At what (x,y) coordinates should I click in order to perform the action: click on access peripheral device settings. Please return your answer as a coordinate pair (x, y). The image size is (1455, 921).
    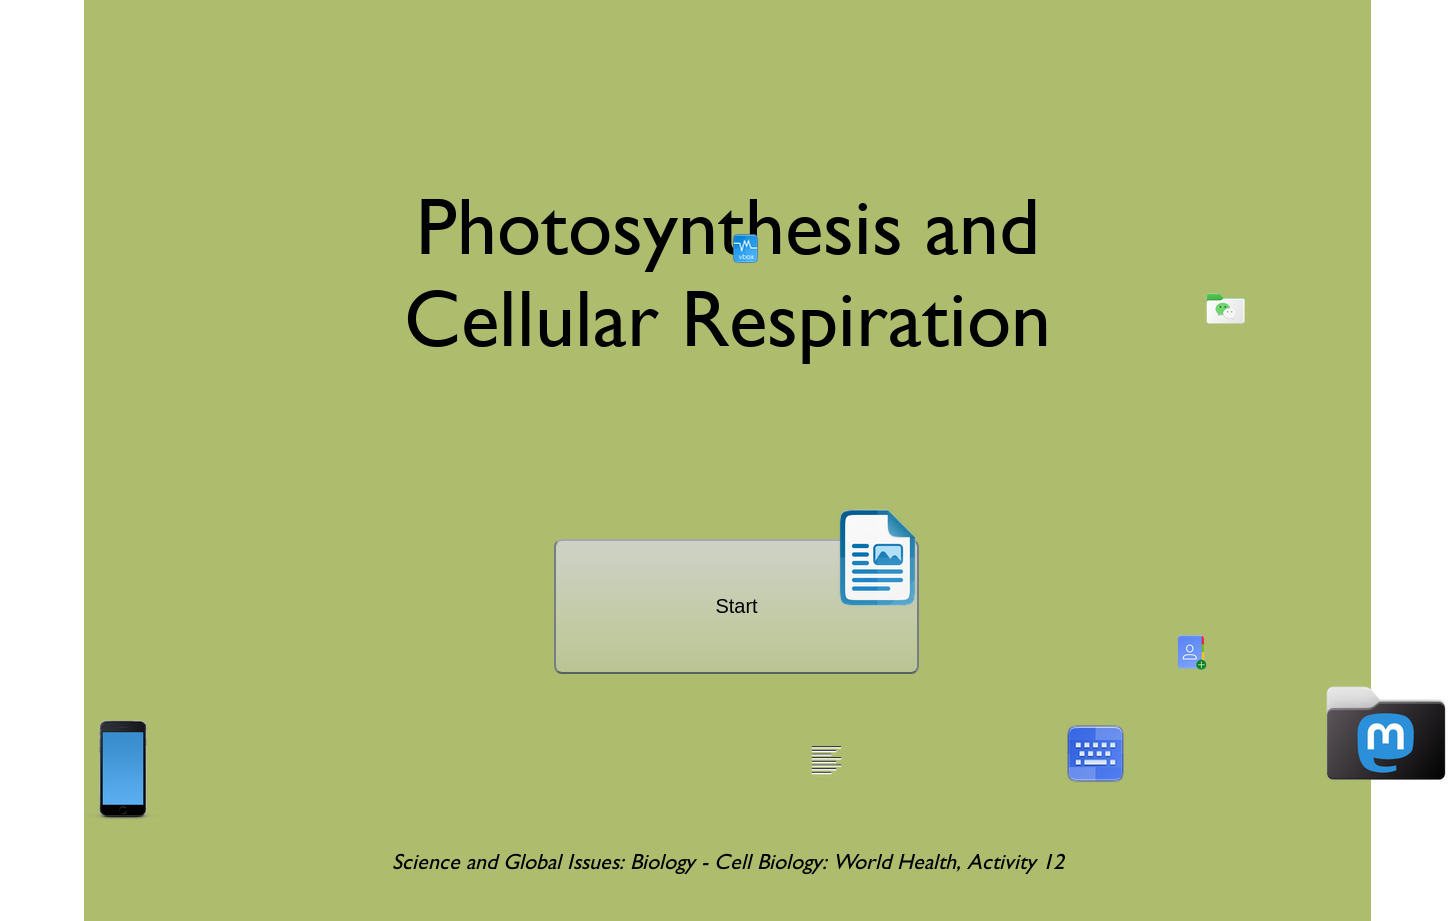
    Looking at the image, I should click on (1095, 753).